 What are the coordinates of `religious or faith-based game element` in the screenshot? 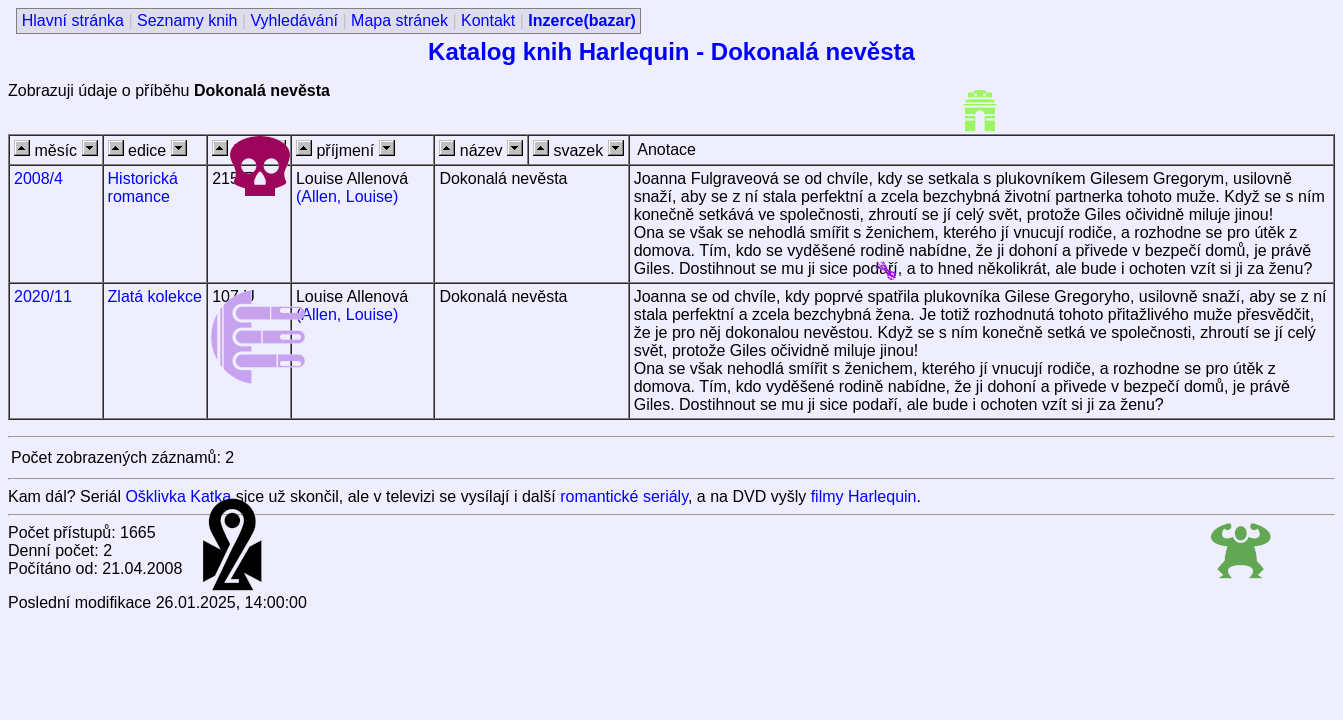 It's located at (232, 544).